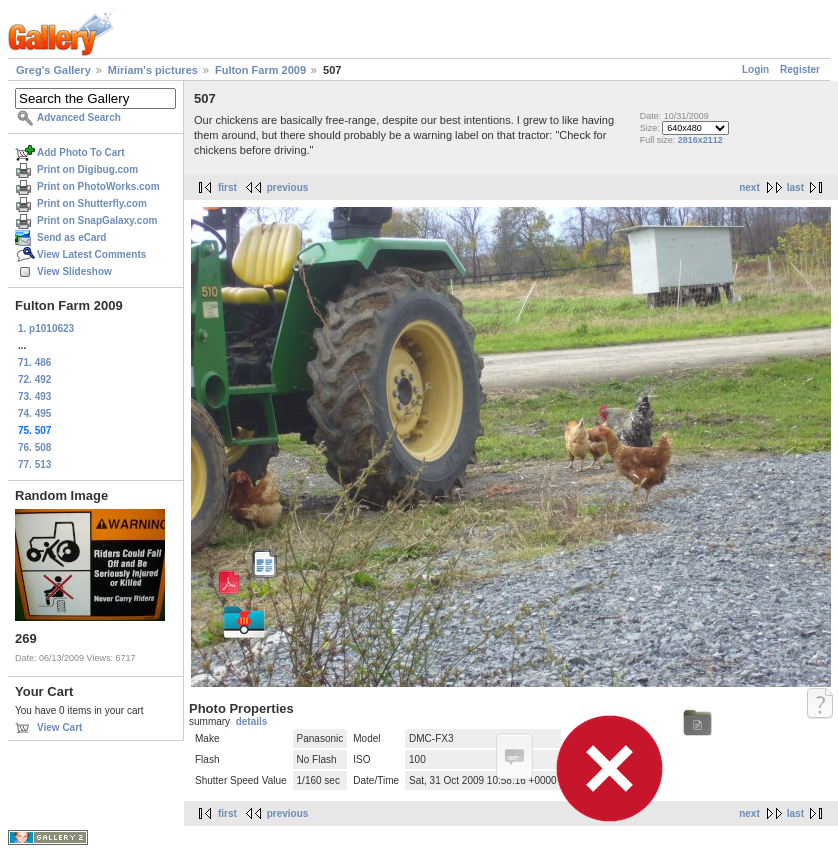 The image size is (838, 855). Describe the element at coordinates (244, 623) in the screenshot. I see `open folder containing pokémon lure ball assets` at that location.